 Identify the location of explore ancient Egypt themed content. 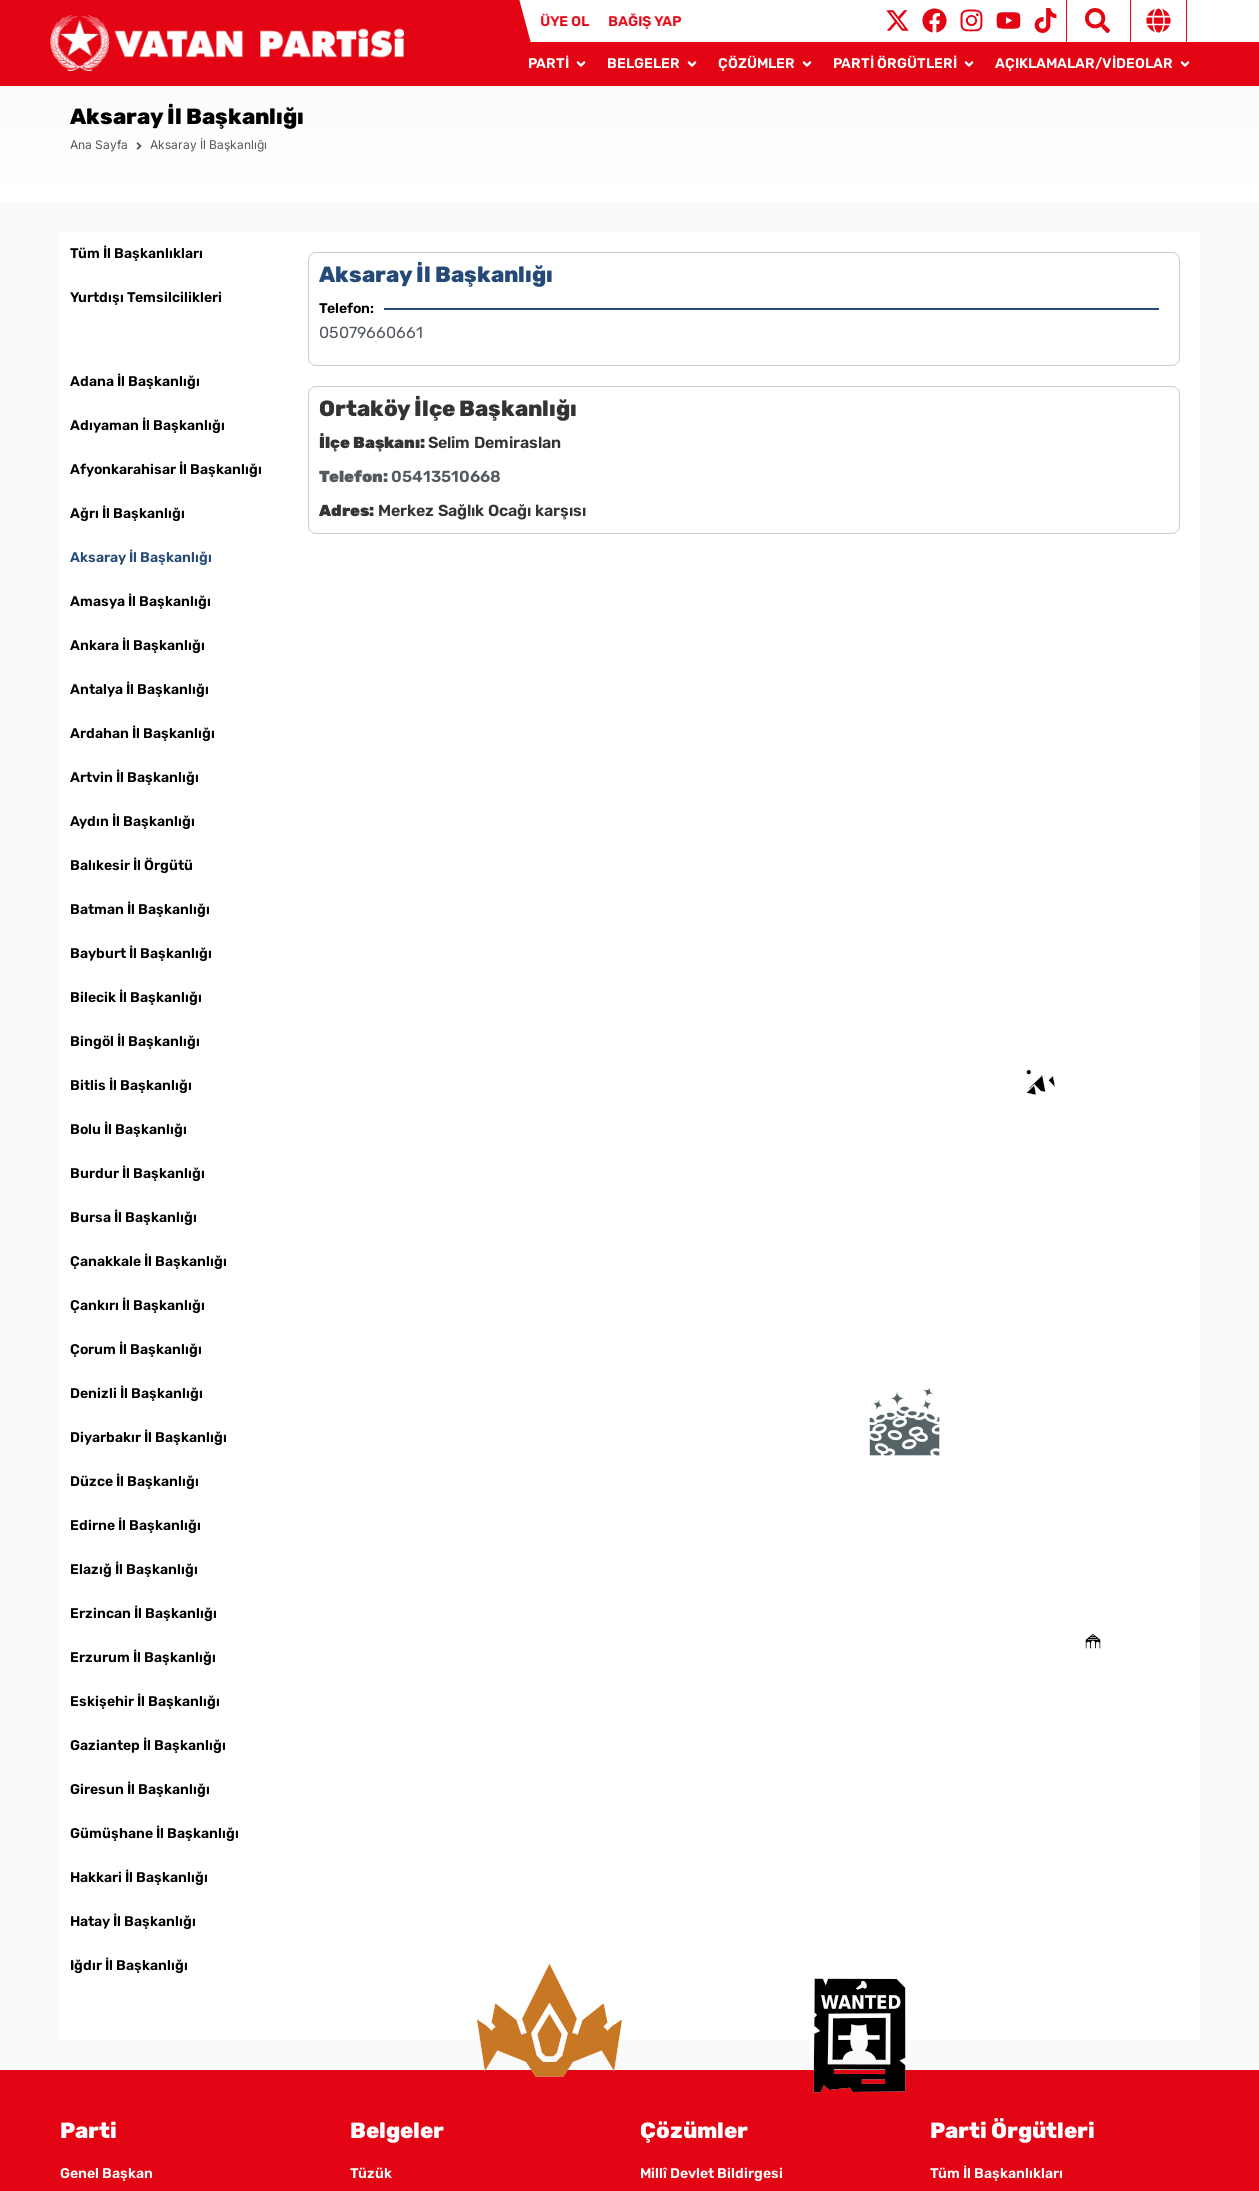
(1041, 1084).